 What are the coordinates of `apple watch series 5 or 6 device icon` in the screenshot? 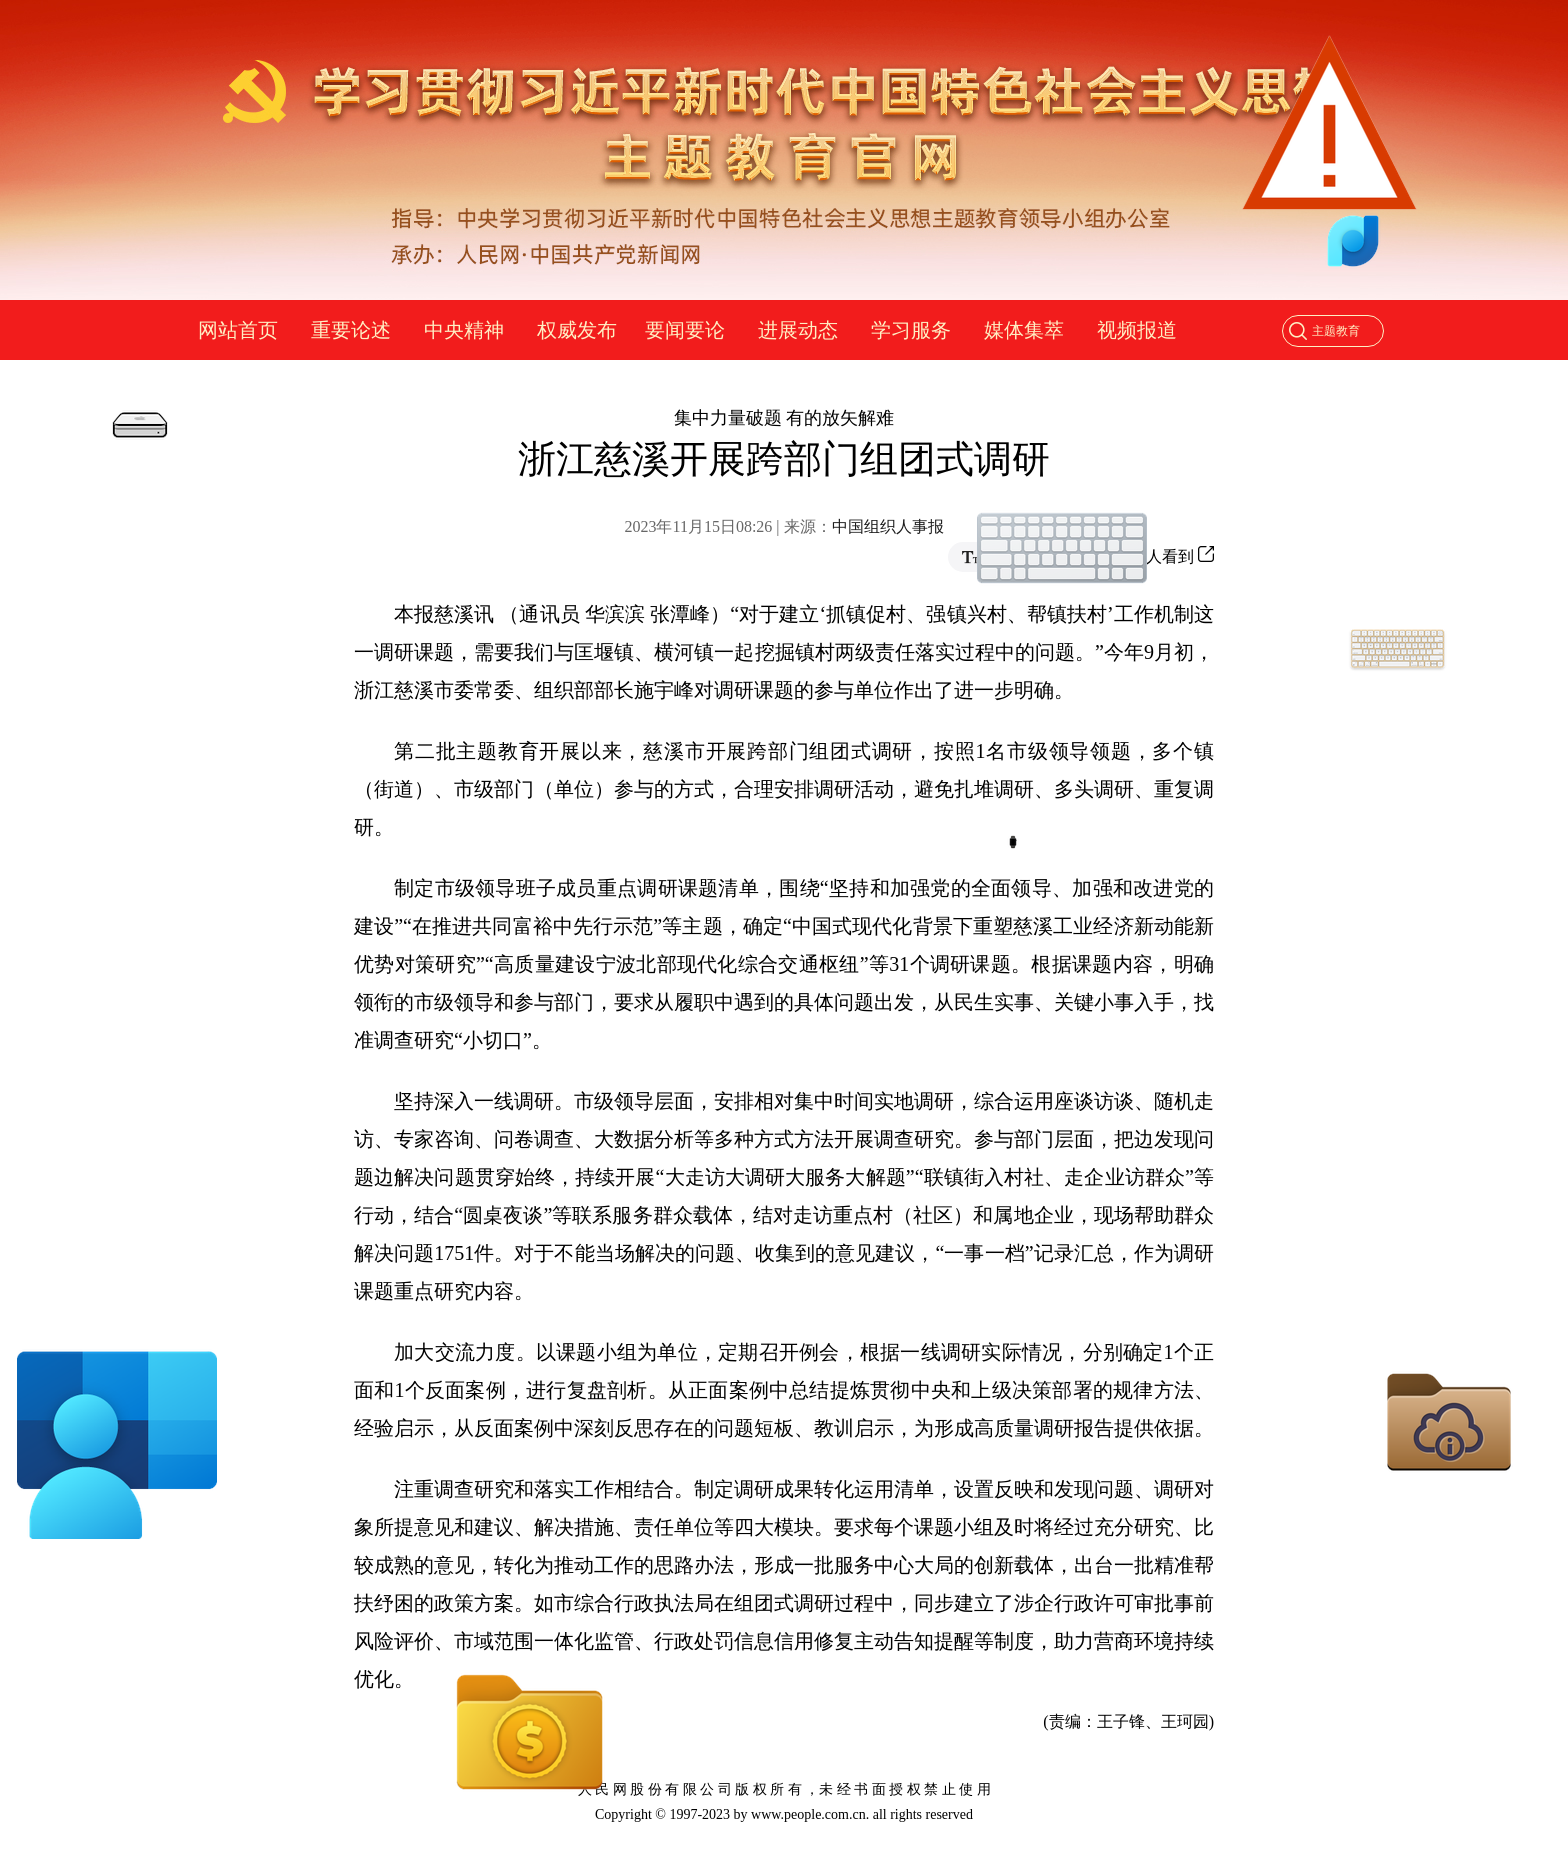 It's located at (1013, 842).